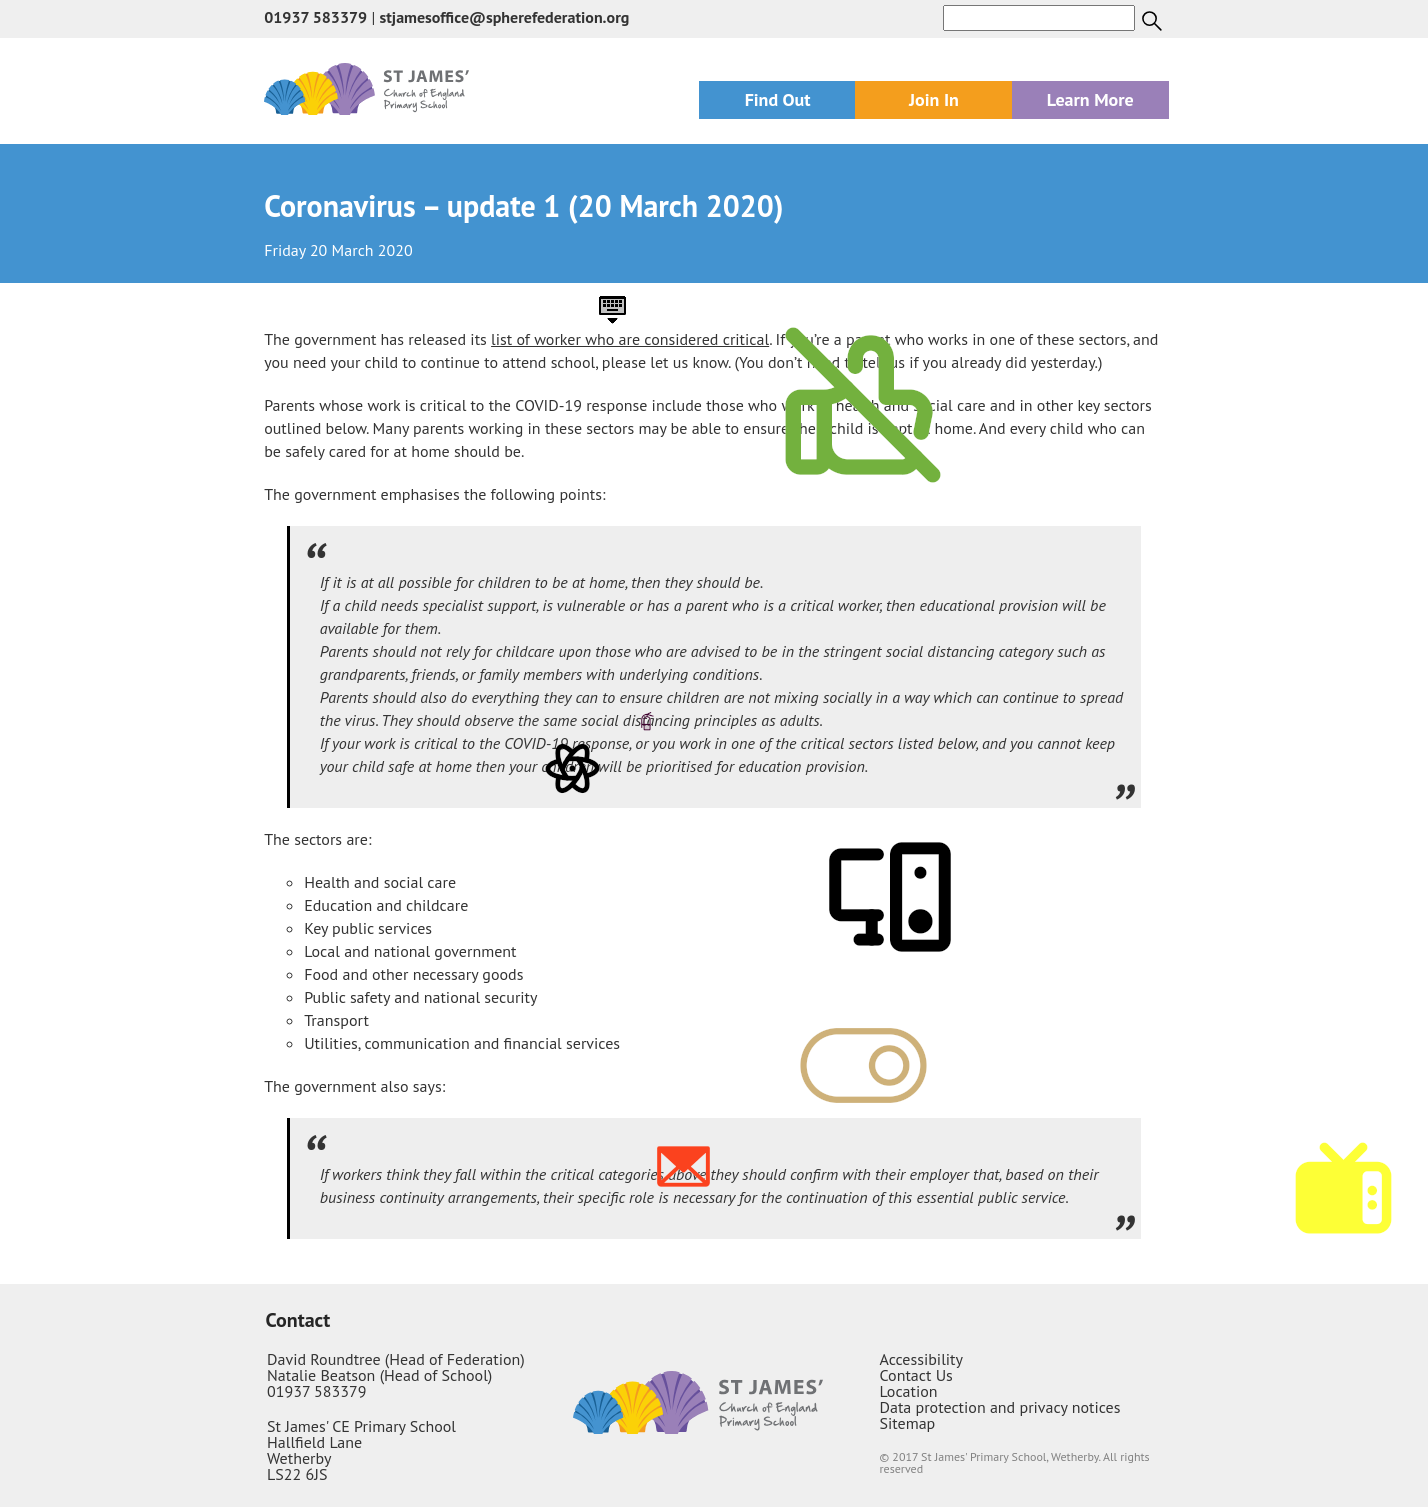 The width and height of the screenshot is (1428, 1507). I want to click on toggle a setting on, so click(863, 1065).